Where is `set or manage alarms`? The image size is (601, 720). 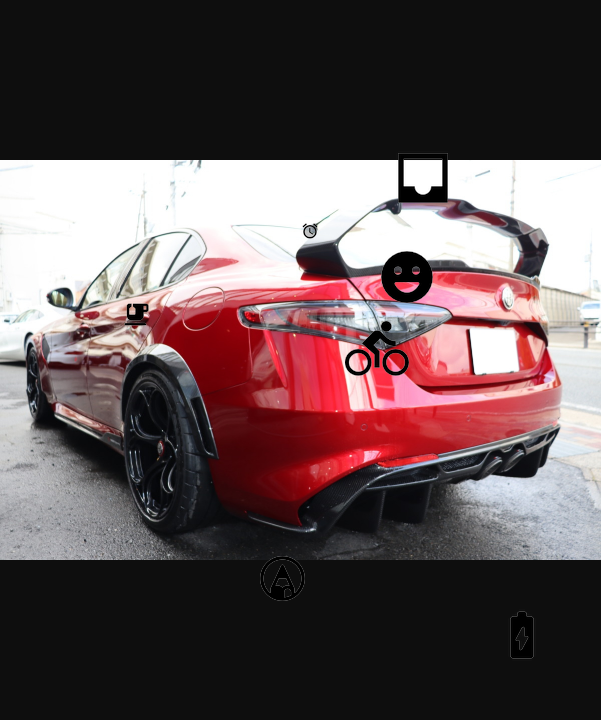
set or manage alarms is located at coordinates (310, 231).